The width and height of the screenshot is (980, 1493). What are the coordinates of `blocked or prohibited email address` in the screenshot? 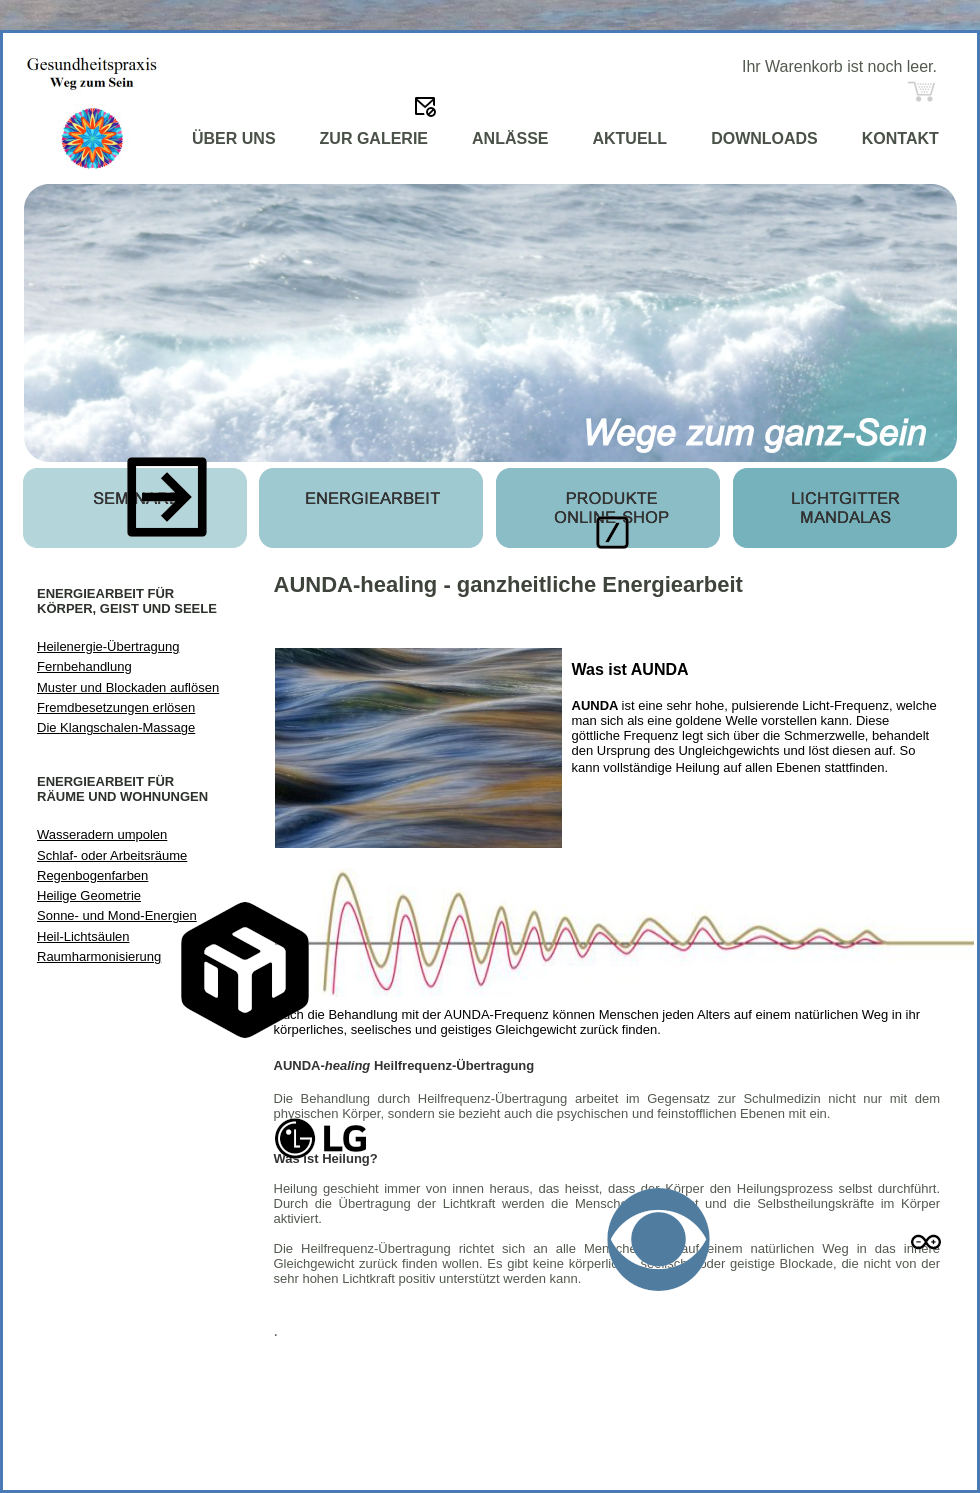 It's located at (425, 106).